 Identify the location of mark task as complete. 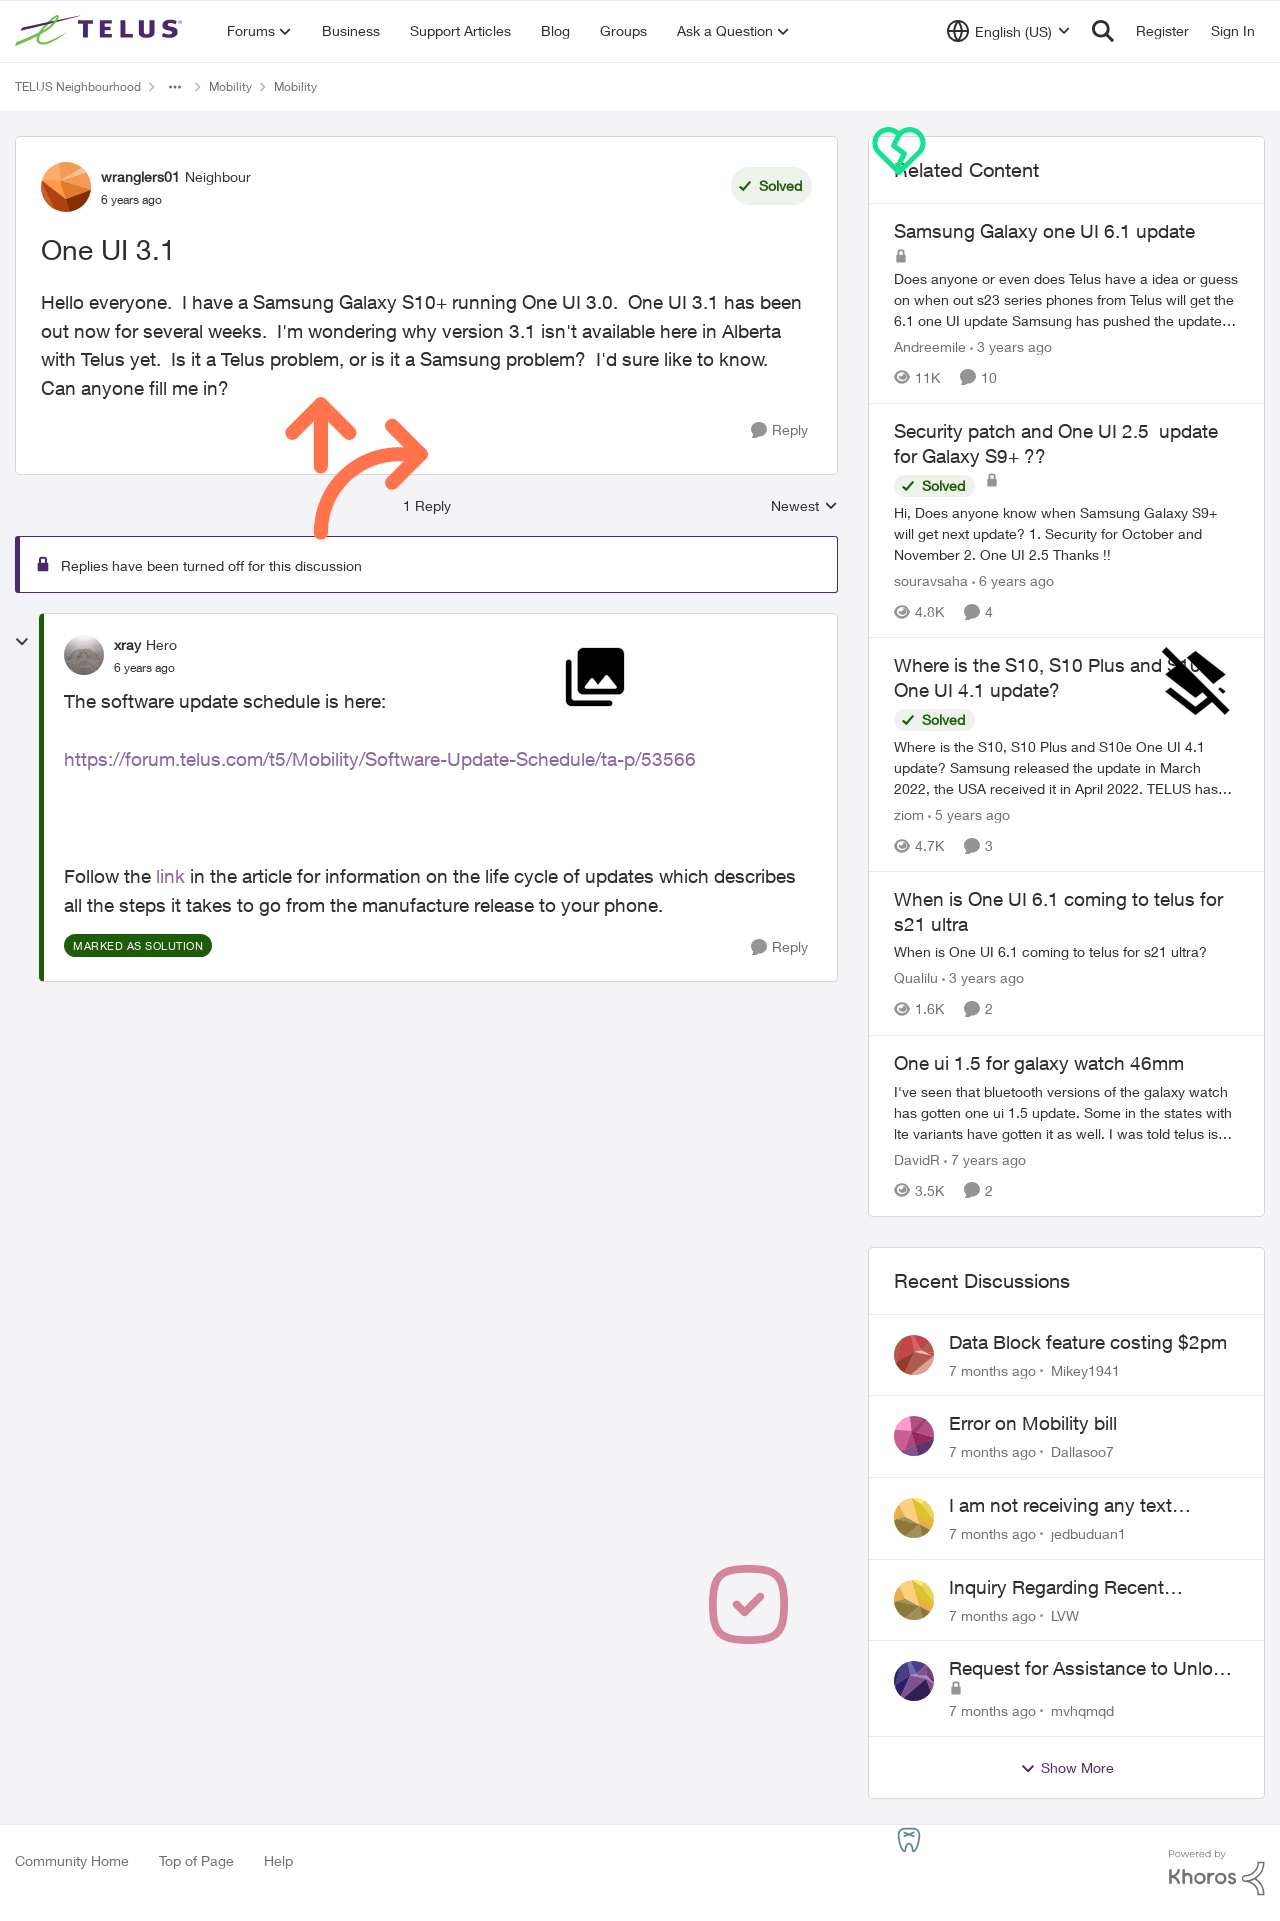
(748, 1604).